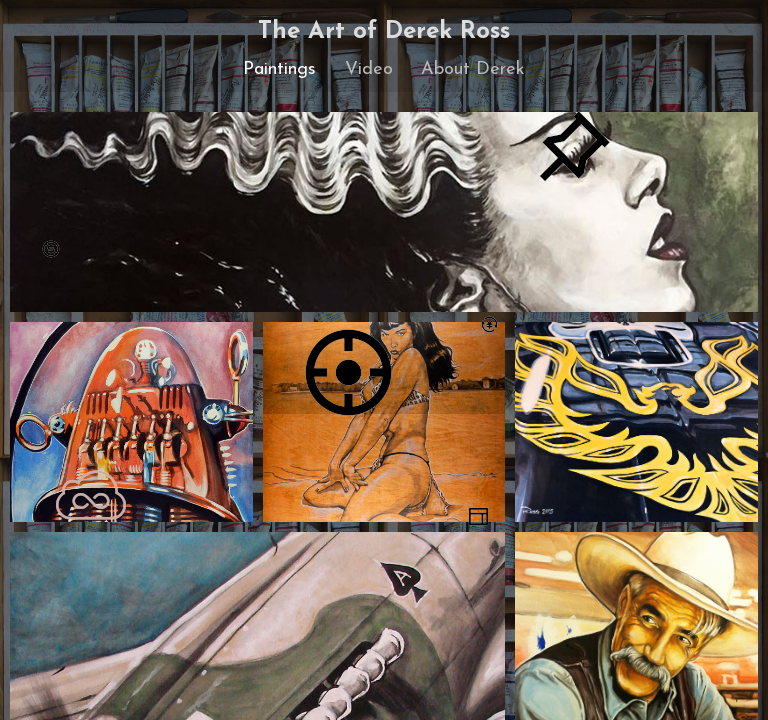 This screenshot has height=720, width=768. Describe the element at coordinates (348, 372) in the screenshot. I see `center or focus on current location` at that location.